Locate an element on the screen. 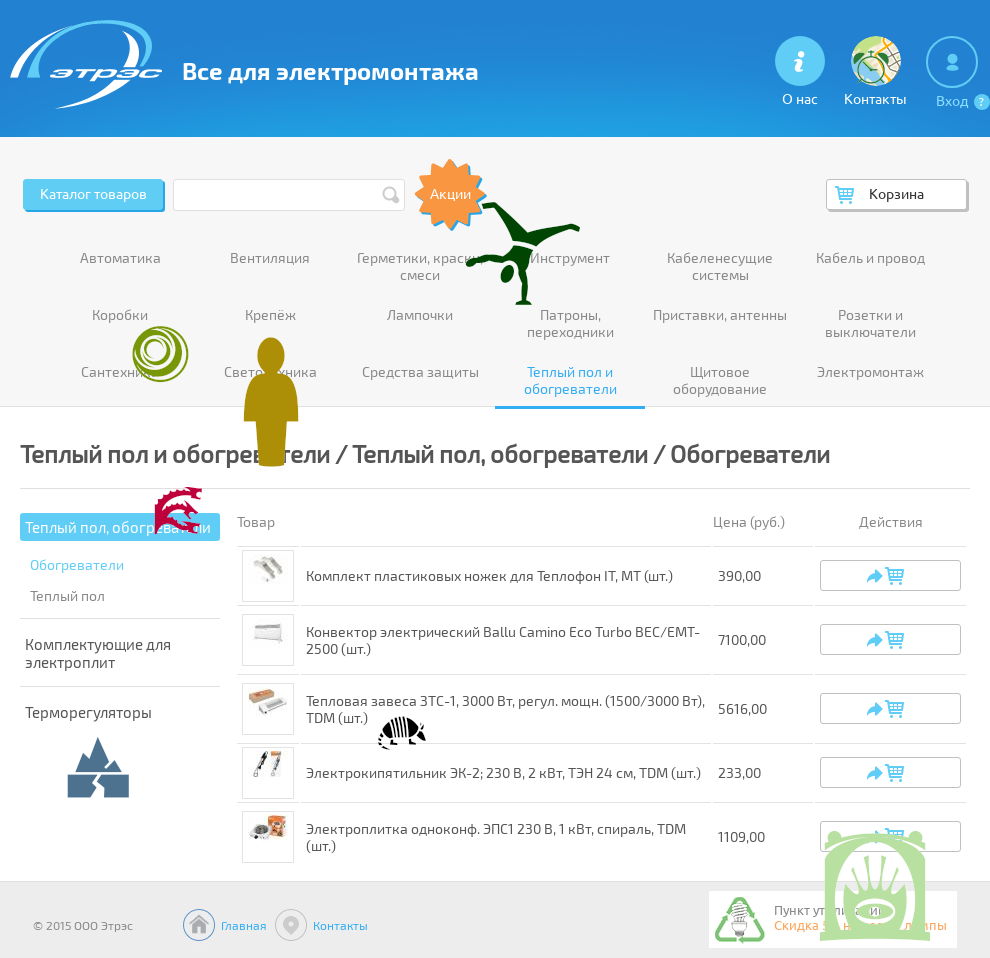 The width and height of the screenshot is (990, 958). explore valley or mountain terrain is located at coordinates (98, 767).